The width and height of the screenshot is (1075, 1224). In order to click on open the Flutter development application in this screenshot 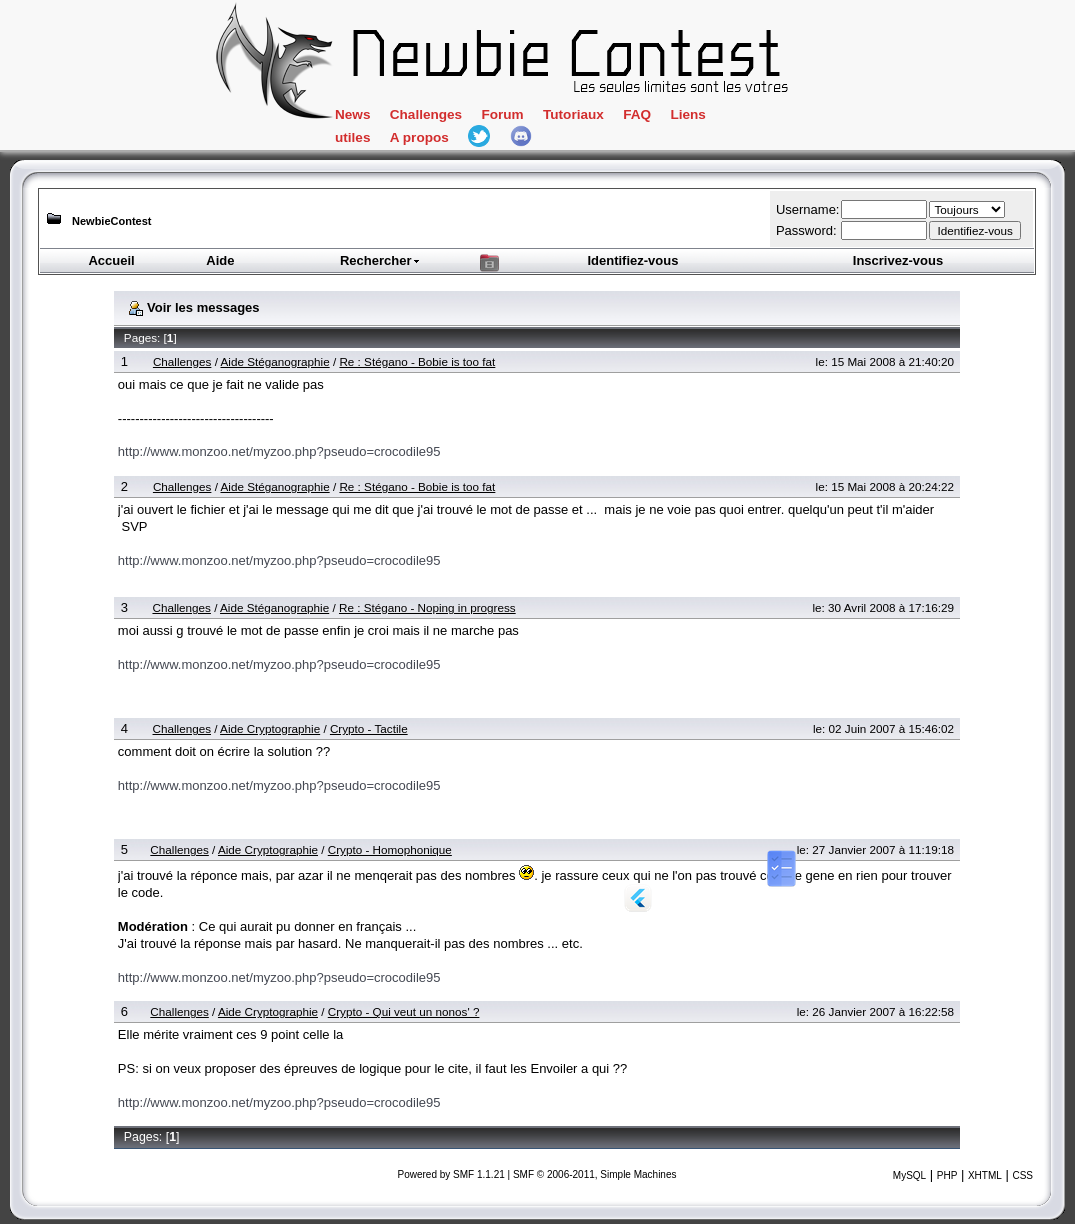, I will do `click(638, 898)`.